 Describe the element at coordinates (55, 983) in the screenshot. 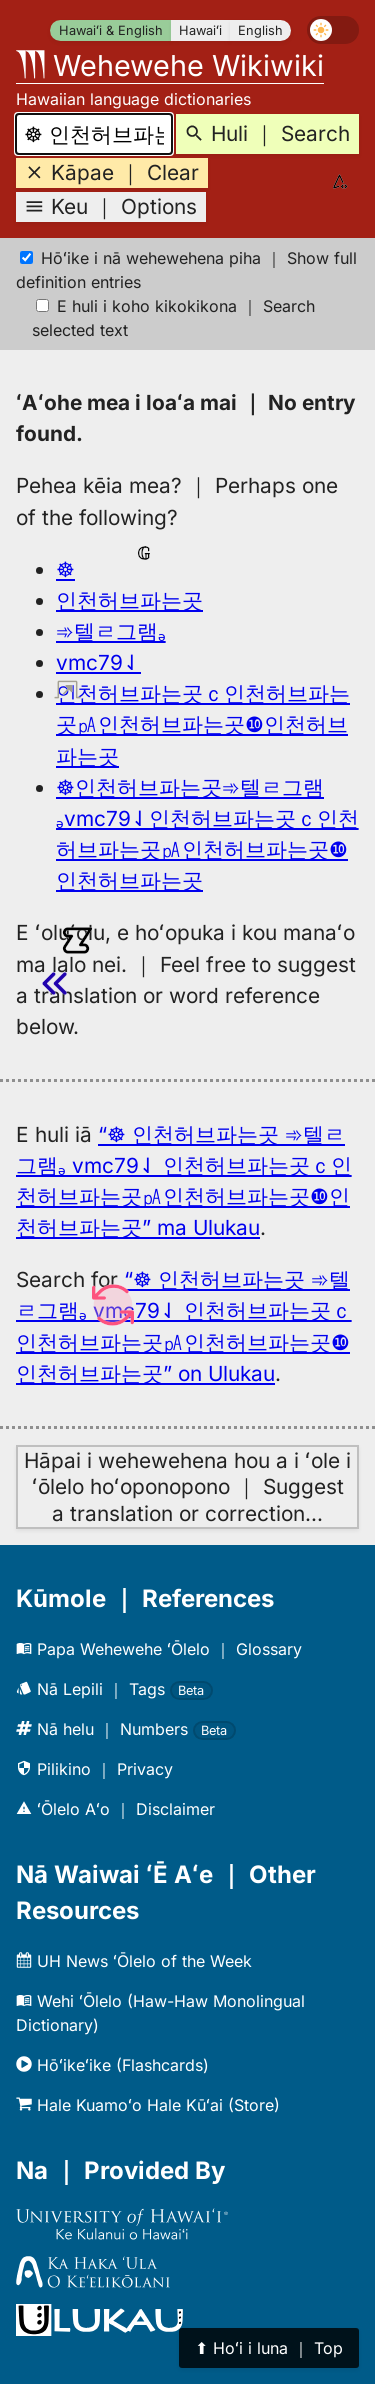

I see `skip to previous item or beginning` at that location.